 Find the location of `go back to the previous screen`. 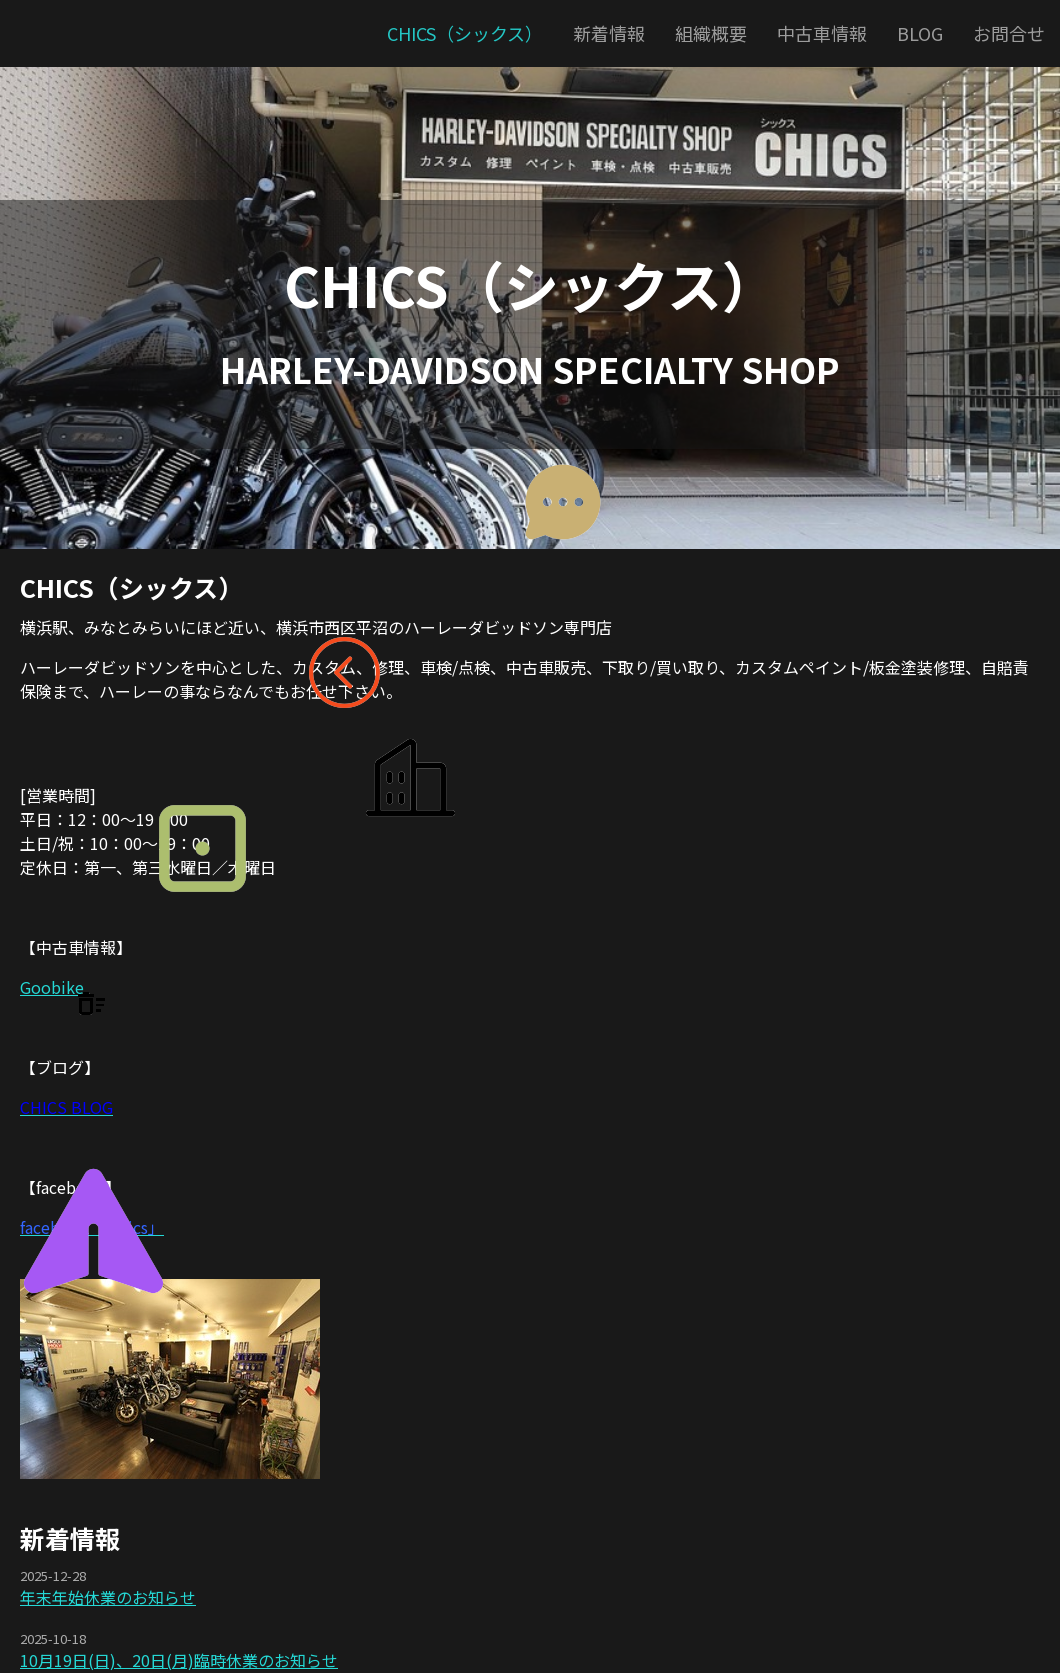

go back to the previous screen is located at coordinates (344, 672).